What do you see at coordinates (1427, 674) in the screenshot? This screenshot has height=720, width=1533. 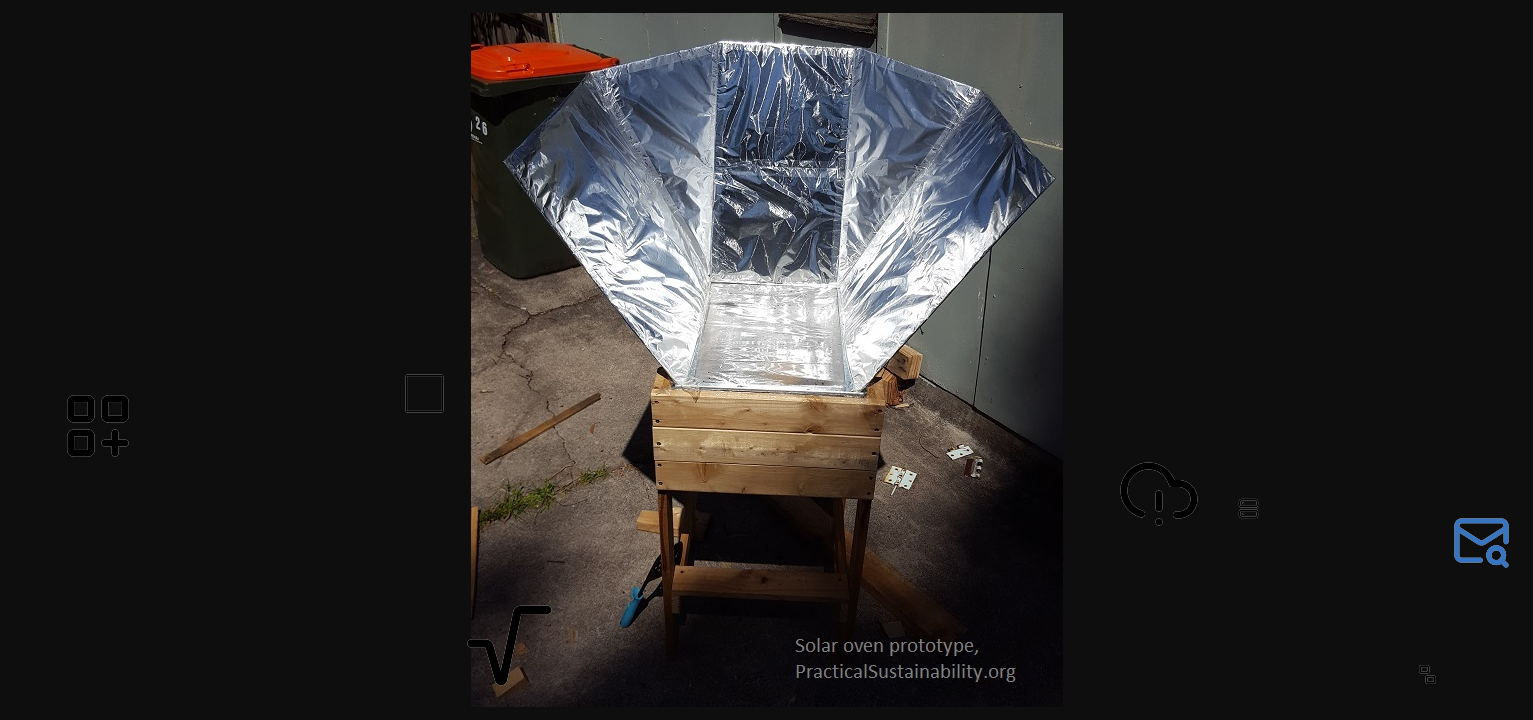 I see `ungroup selected objects` at bounding box center [1427, 674].